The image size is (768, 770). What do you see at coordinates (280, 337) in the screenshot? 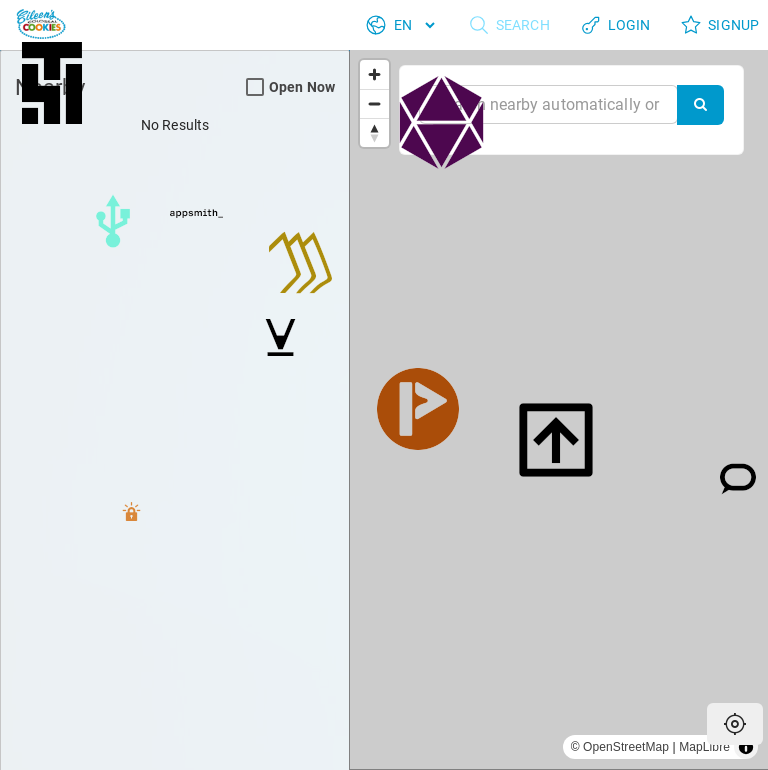
I see `visit viblo platform` at bounding box center [280, 337].